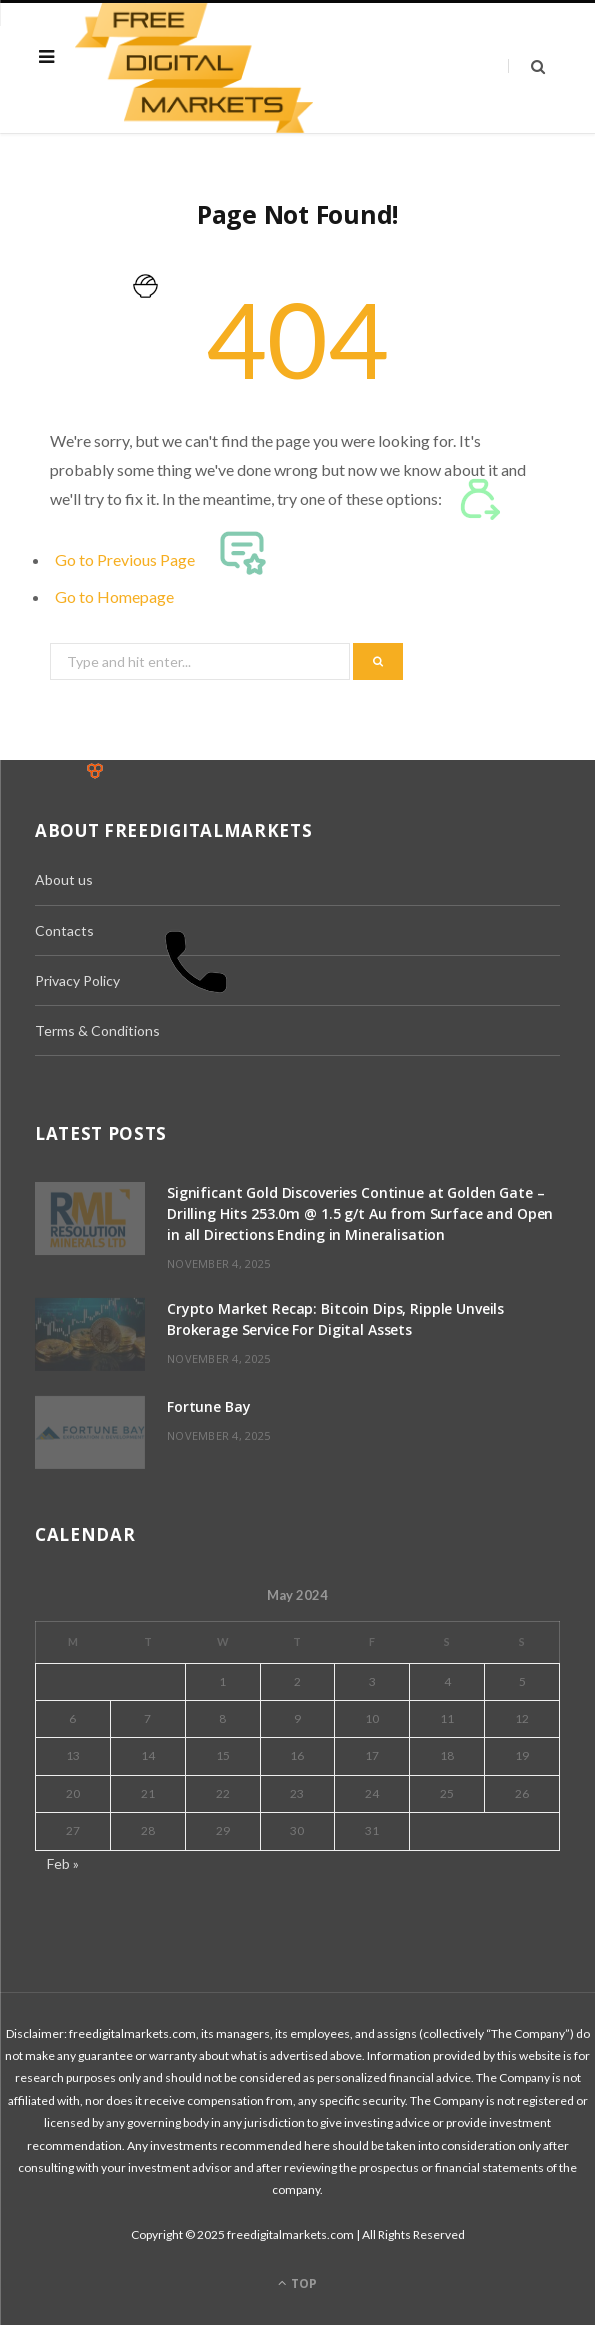  Describe the element at coordinates (242, 551) in the screenshot. I see `view starred or favorite messages` at that location.